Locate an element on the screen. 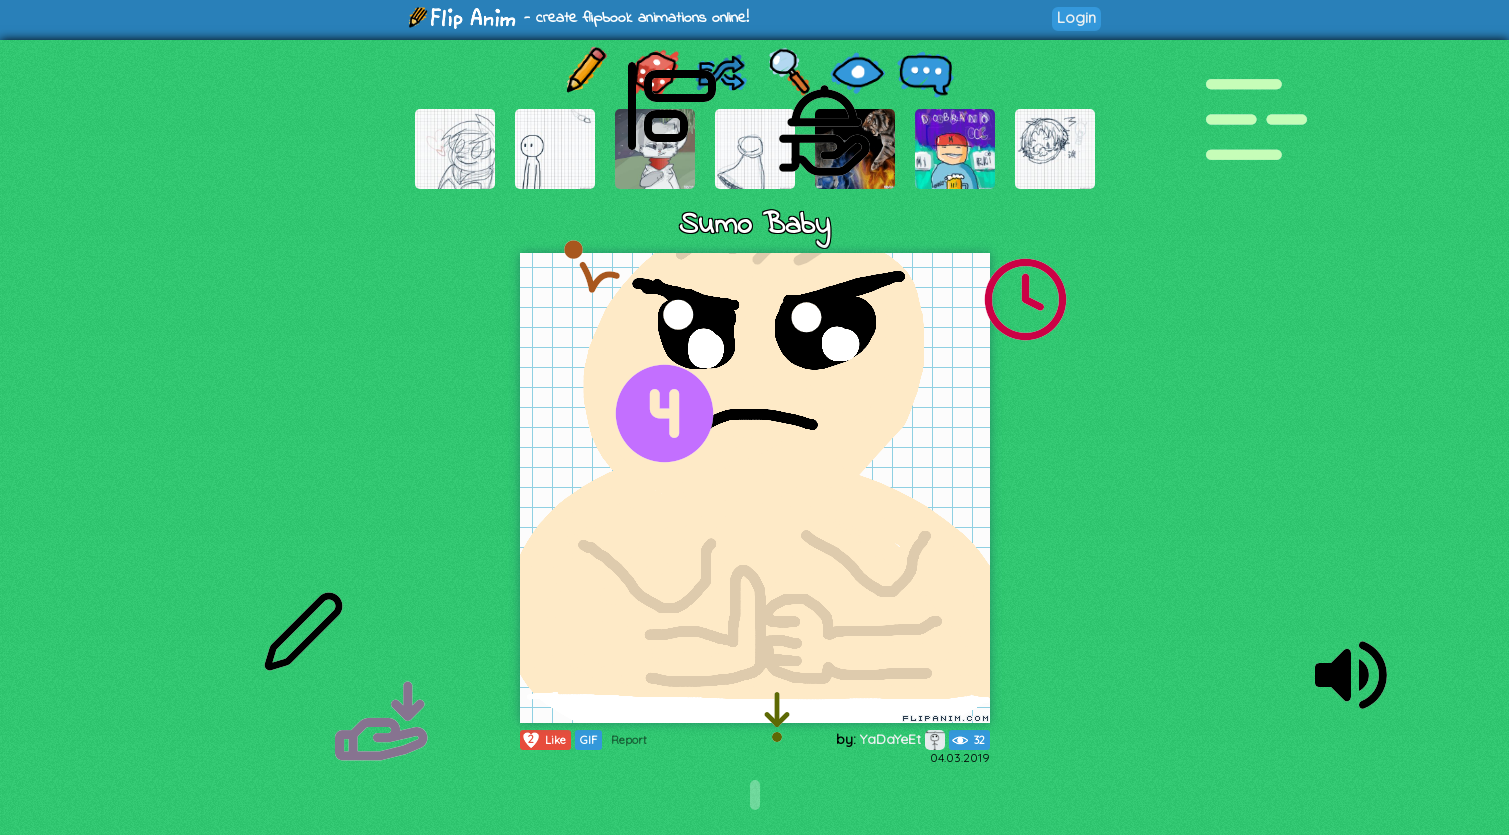  receive or accept an incoming item is located at coordinates (383, 725).